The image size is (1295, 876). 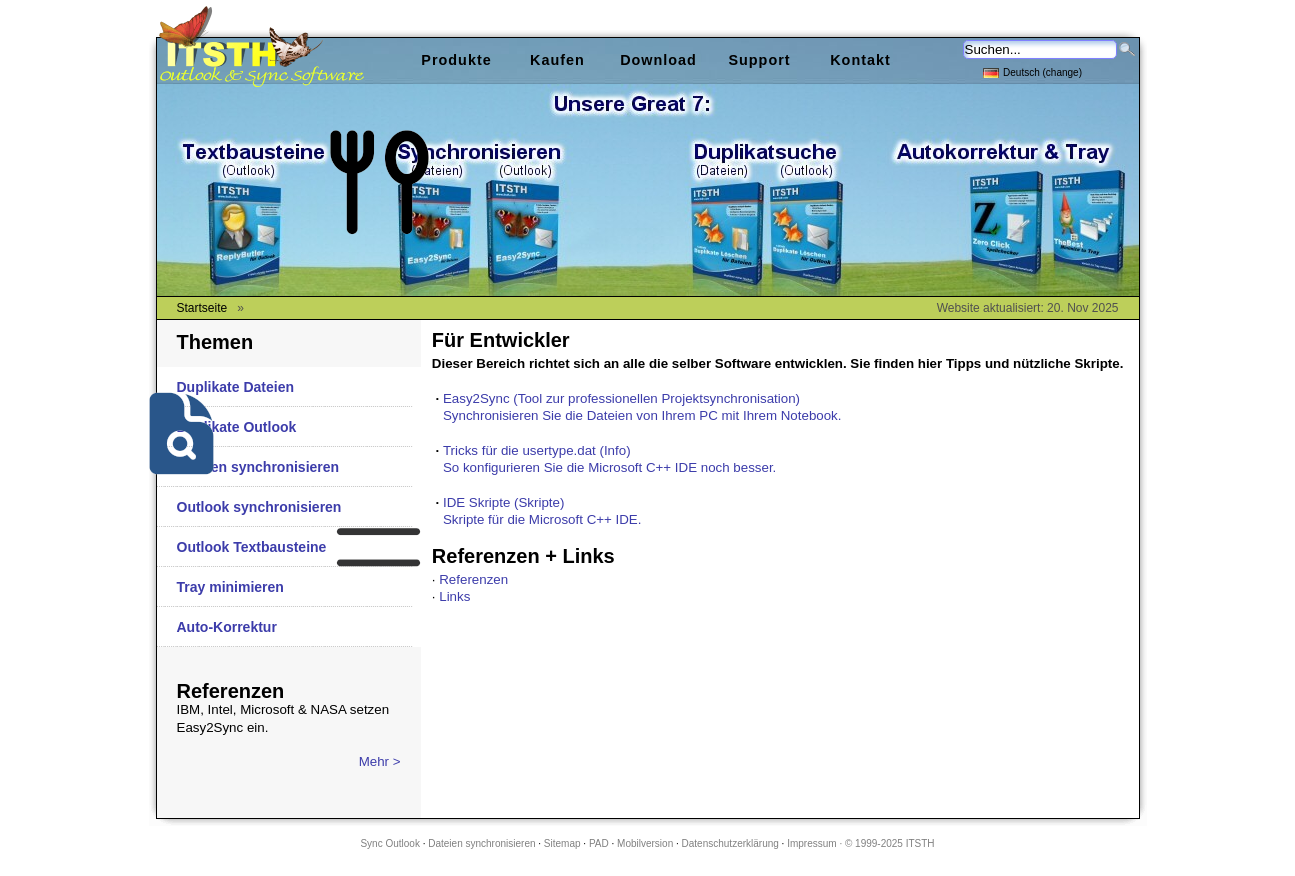 What do you see at coordinates (379, 179) in the screenshot?
I see `access food or dining options` at bounding box center [379, 179].